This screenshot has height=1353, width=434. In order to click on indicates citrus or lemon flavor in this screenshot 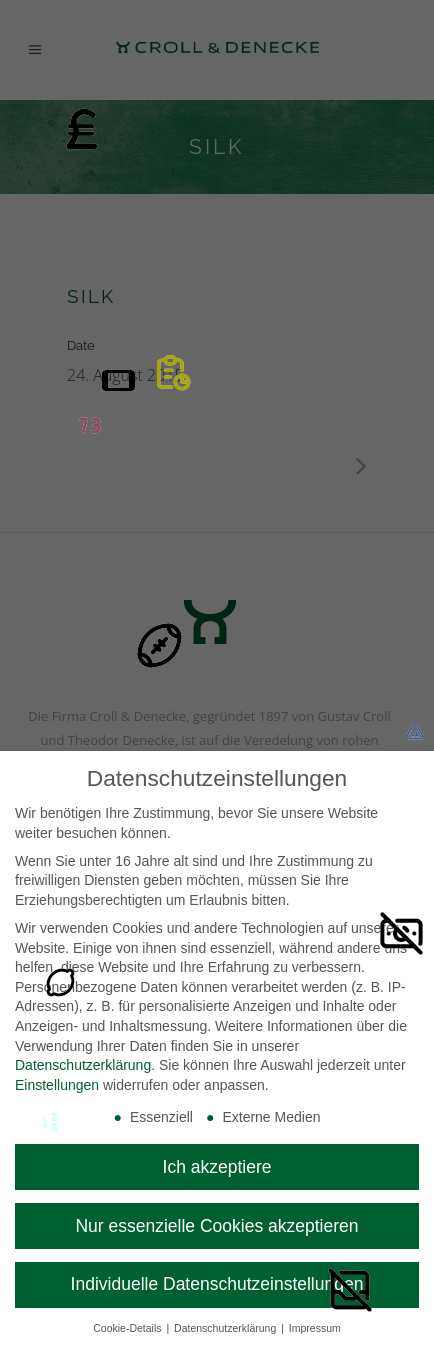, I will do `click(60, 982)`.